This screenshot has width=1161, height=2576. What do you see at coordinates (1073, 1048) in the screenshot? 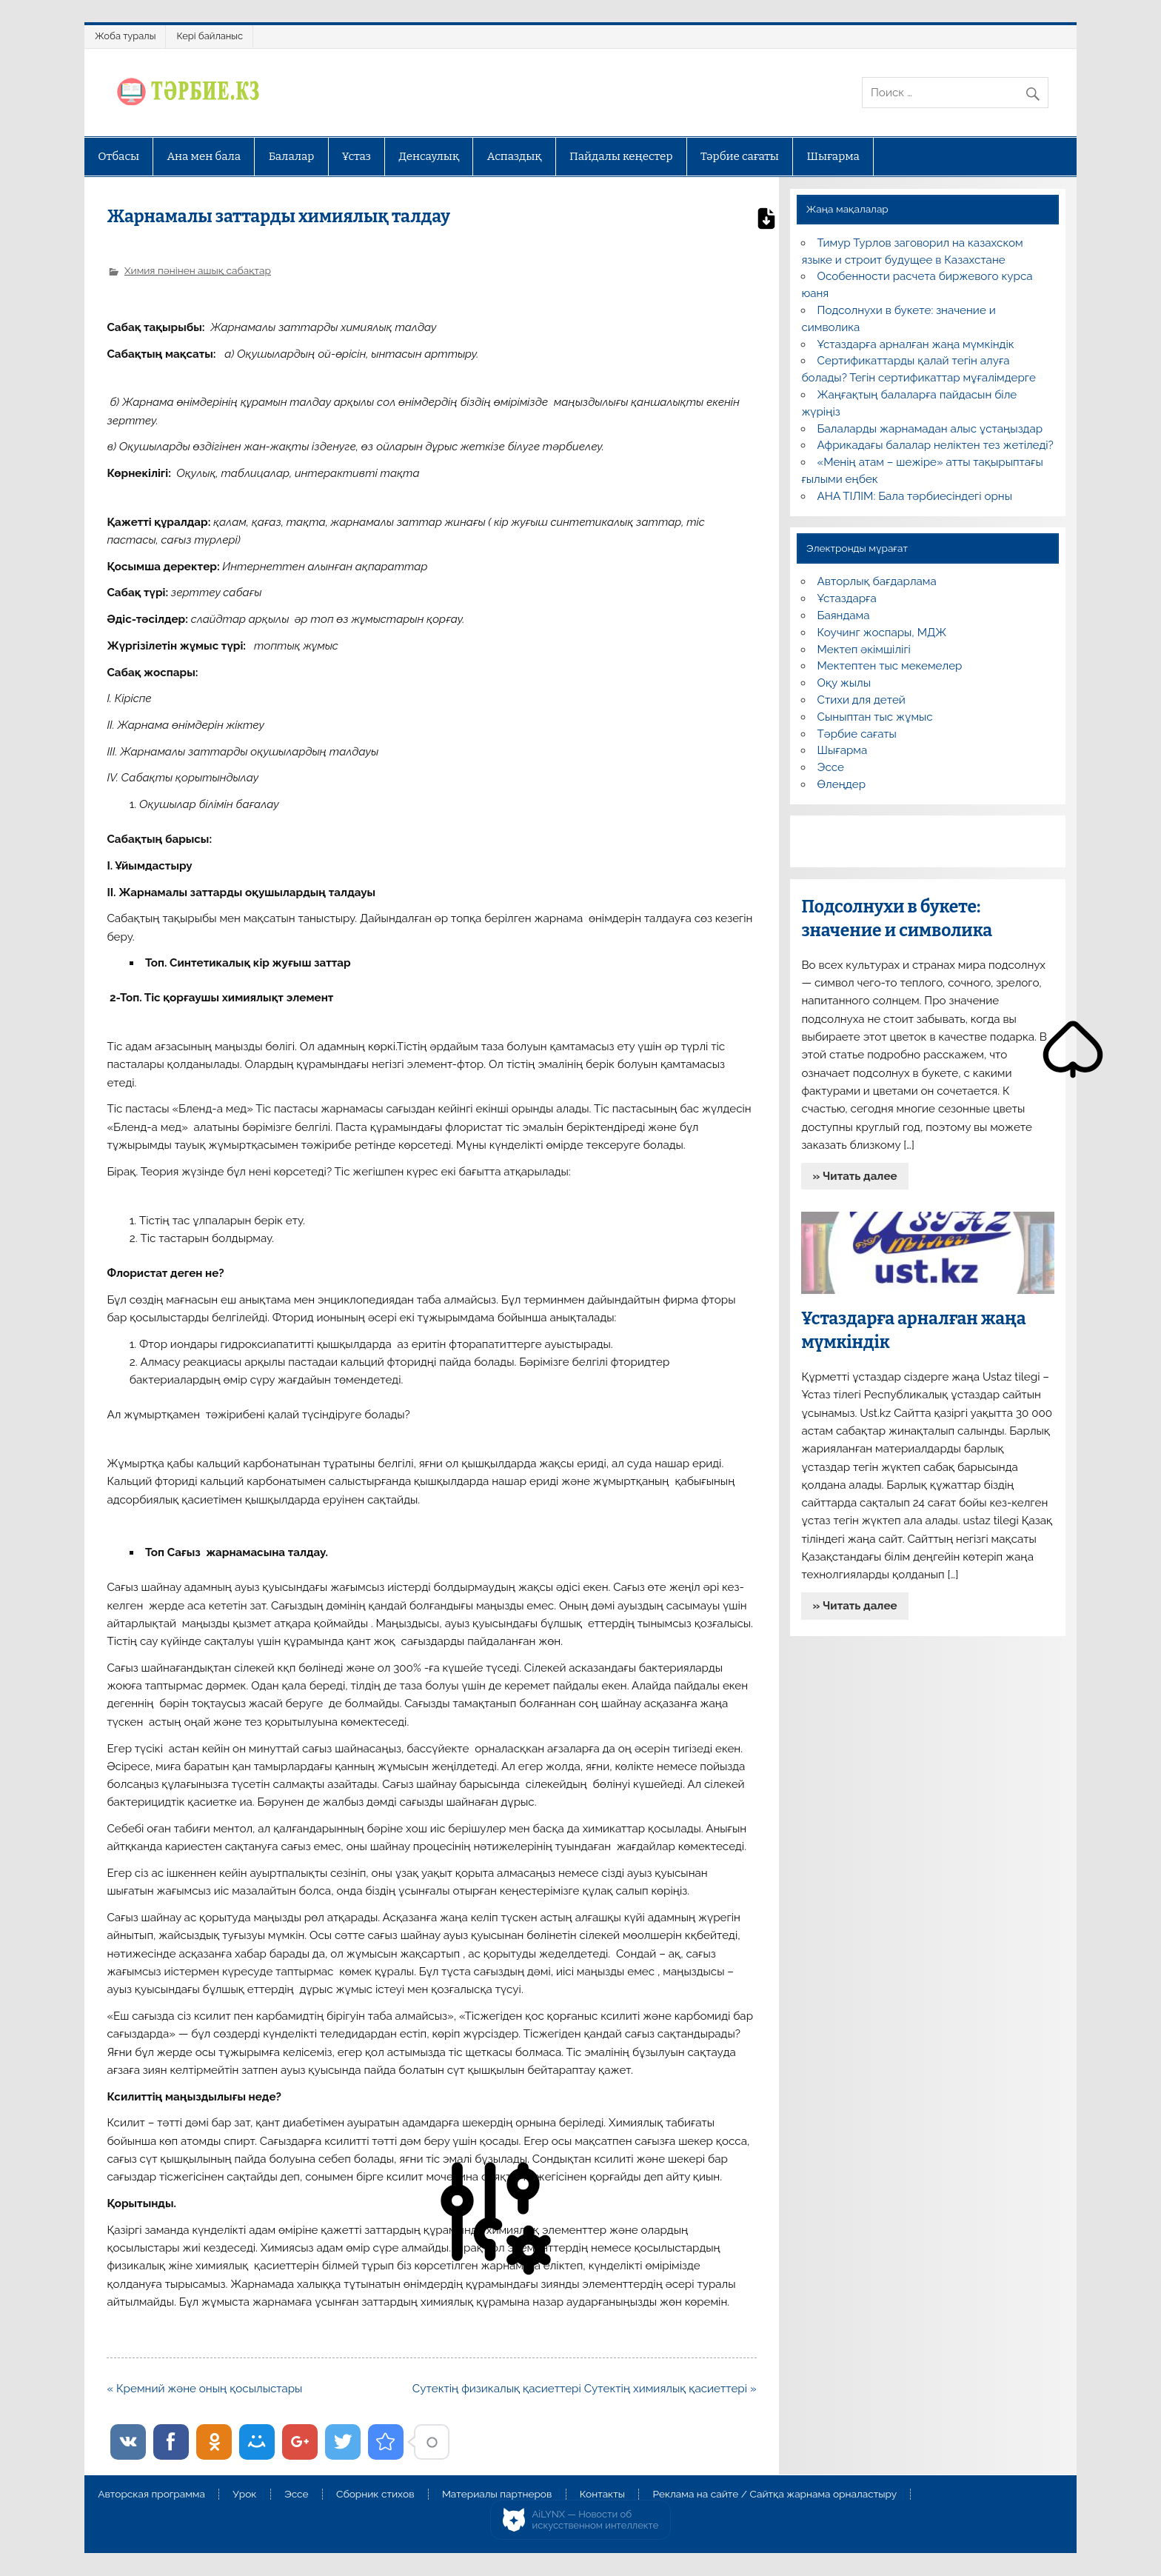
I see `spade suit symbol for card games` at bounding box center [1073, 1048].